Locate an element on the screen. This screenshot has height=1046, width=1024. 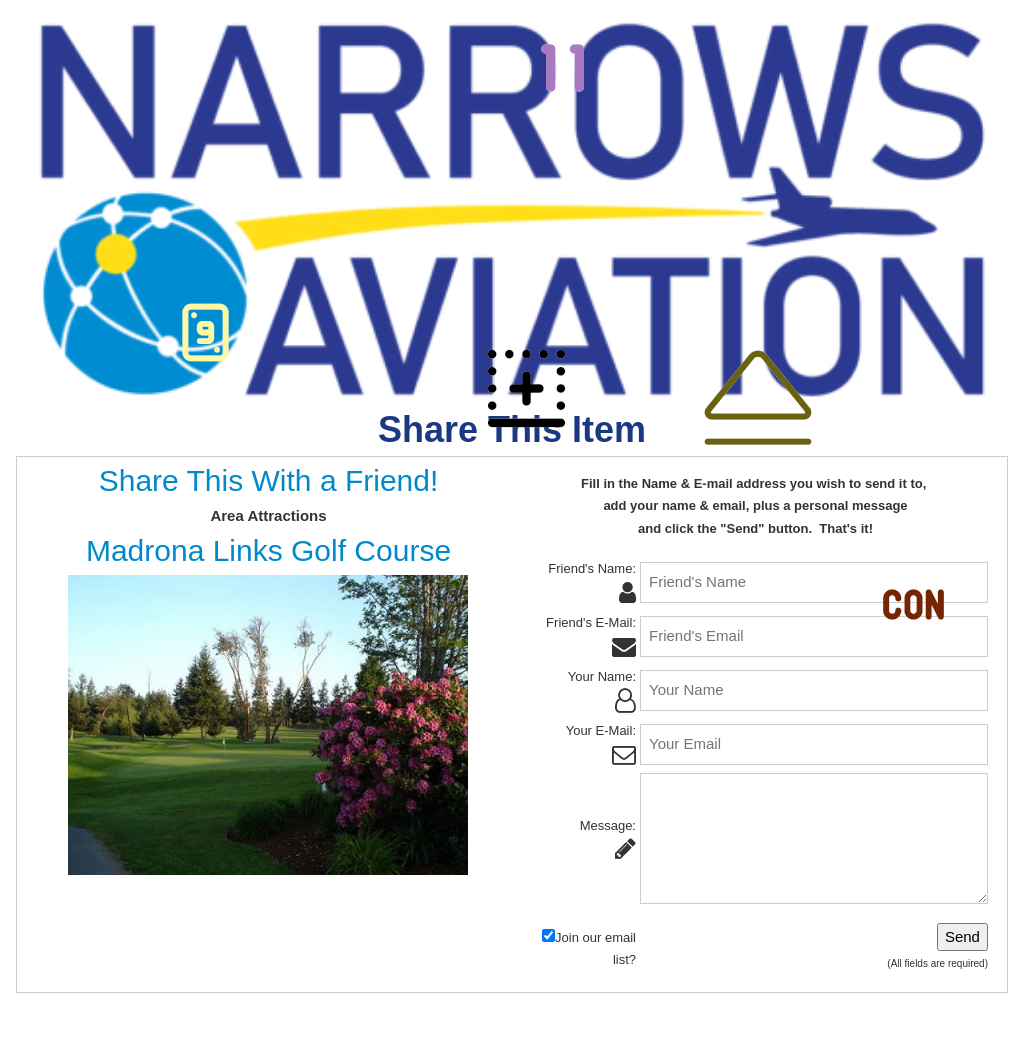
indicates item number 11 in a list or sequence is located at coordinates (565, 68).